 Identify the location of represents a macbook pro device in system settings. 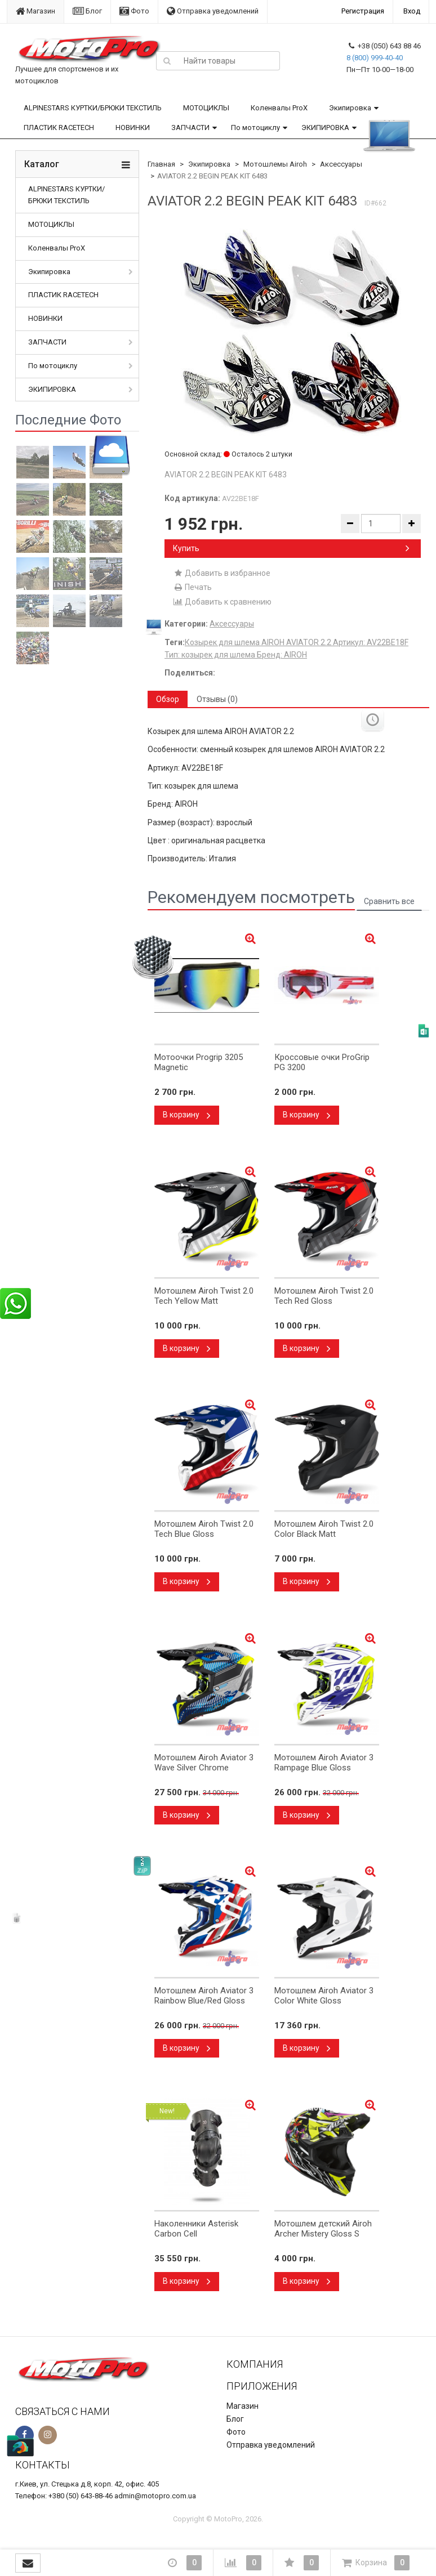
(389, 134).